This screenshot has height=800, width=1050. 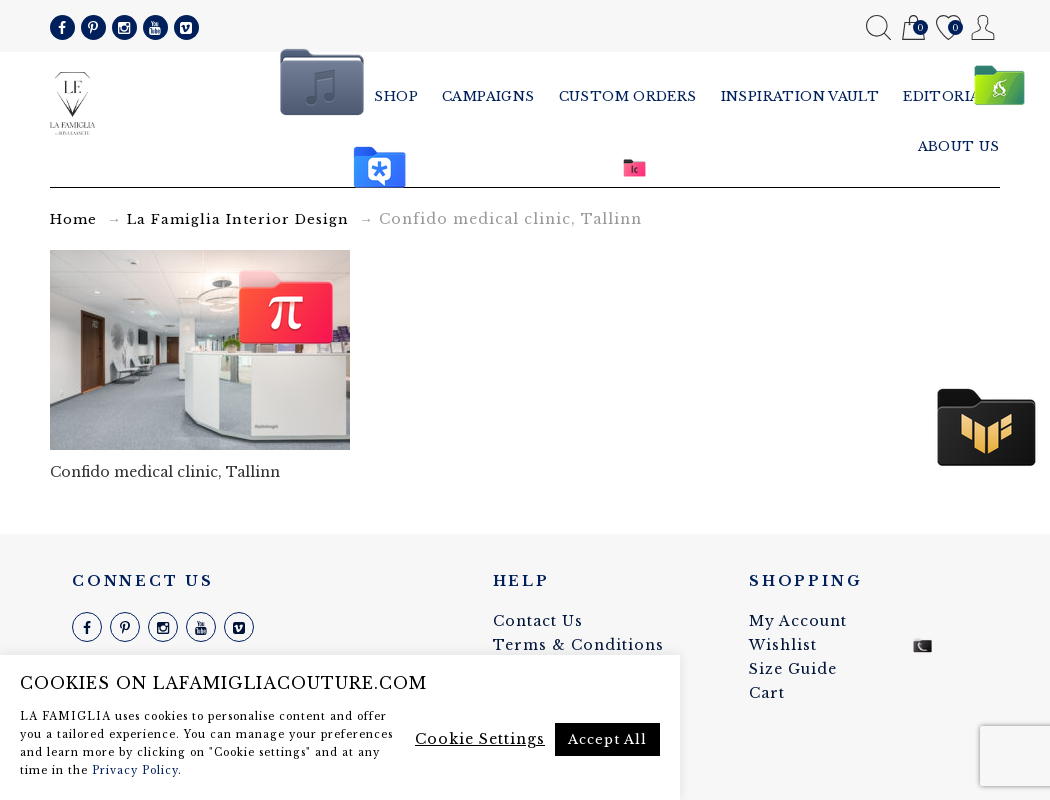 I want to click on open folder containing Adobe InCopy files, so click(x=634, y=168).